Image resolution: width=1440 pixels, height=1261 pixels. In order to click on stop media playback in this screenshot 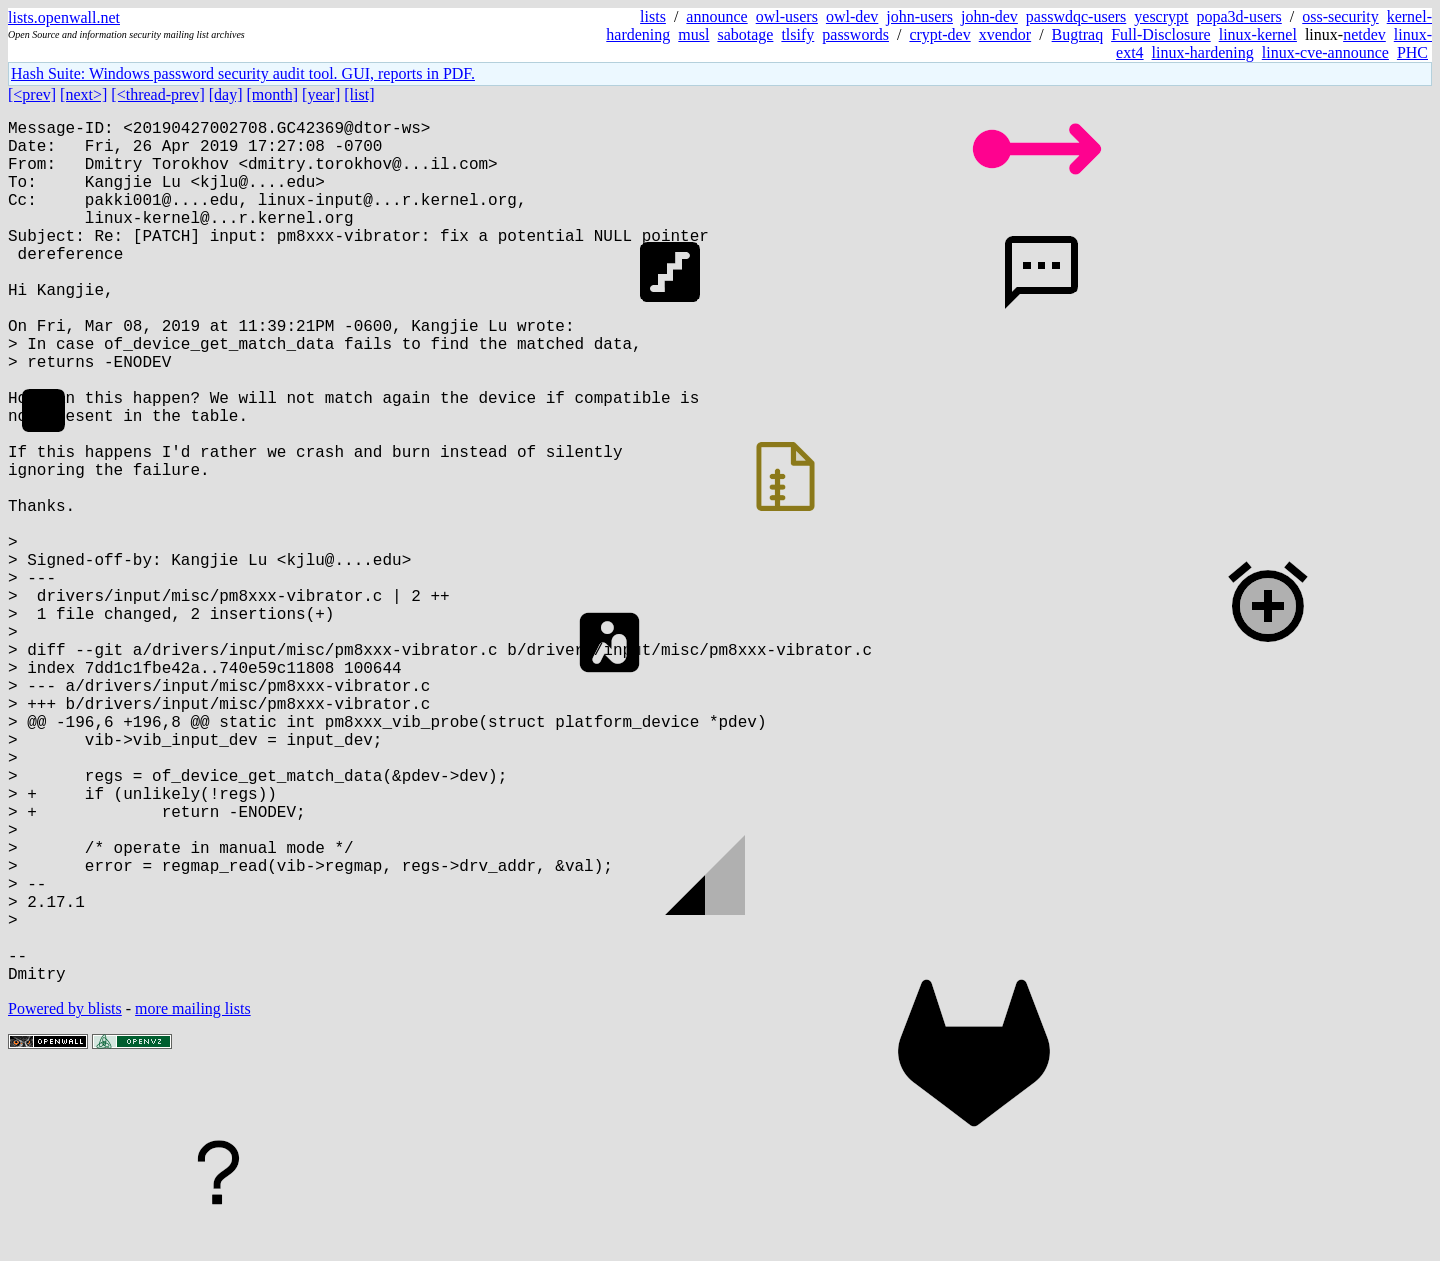, I will do `click(43, 410)`.